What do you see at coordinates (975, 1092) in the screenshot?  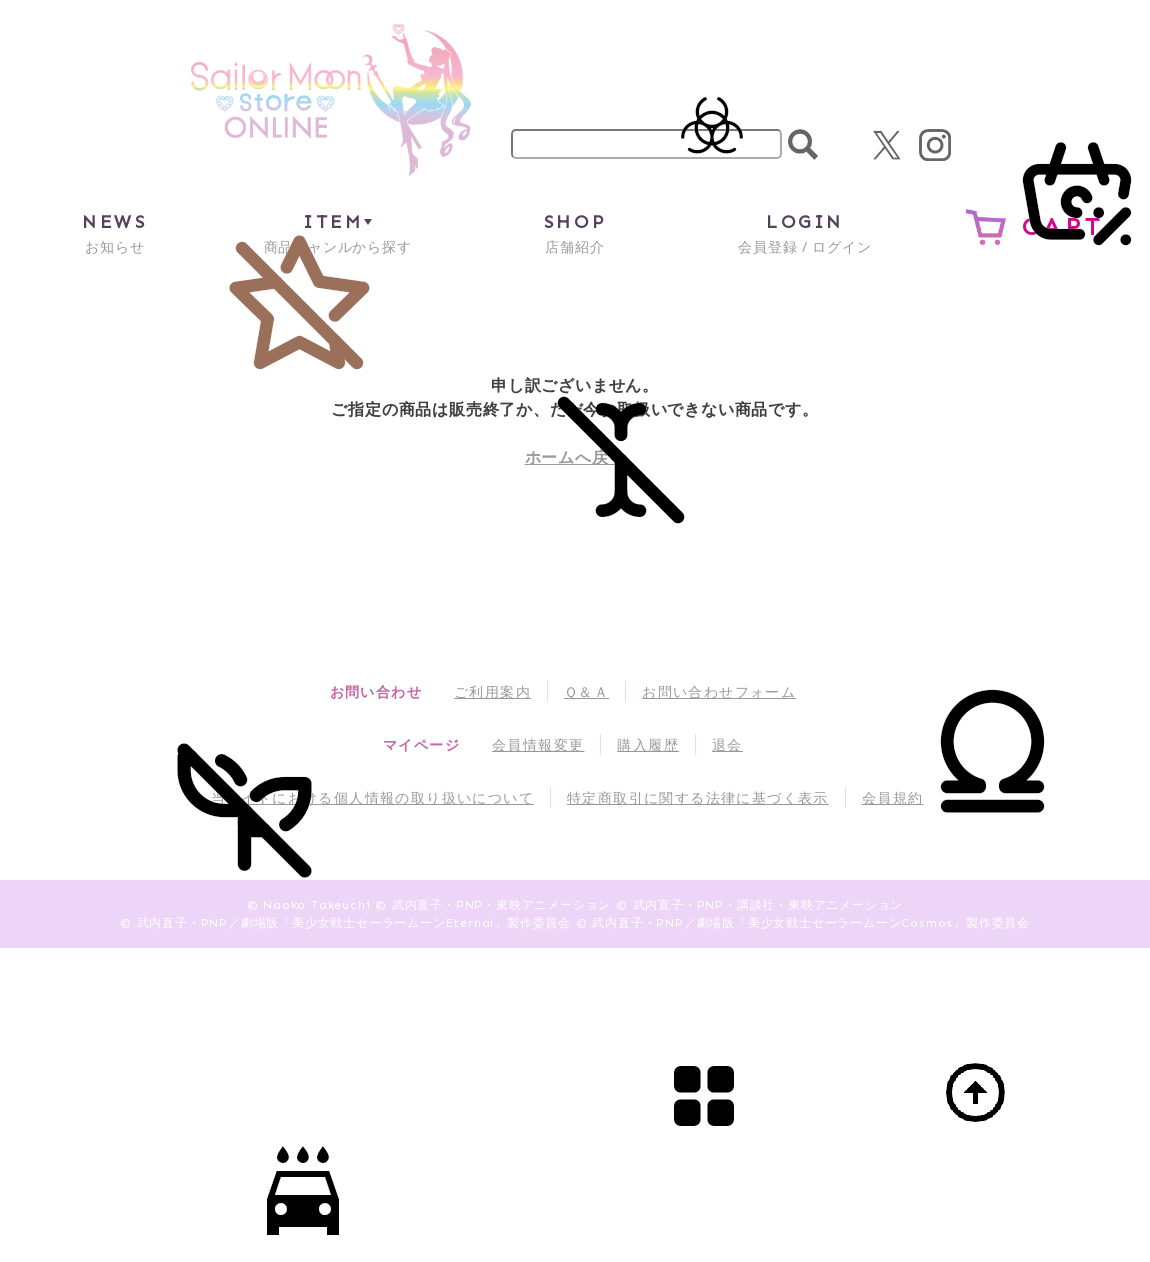 I see `upload a file or document` at bounding box center [975, 1092].